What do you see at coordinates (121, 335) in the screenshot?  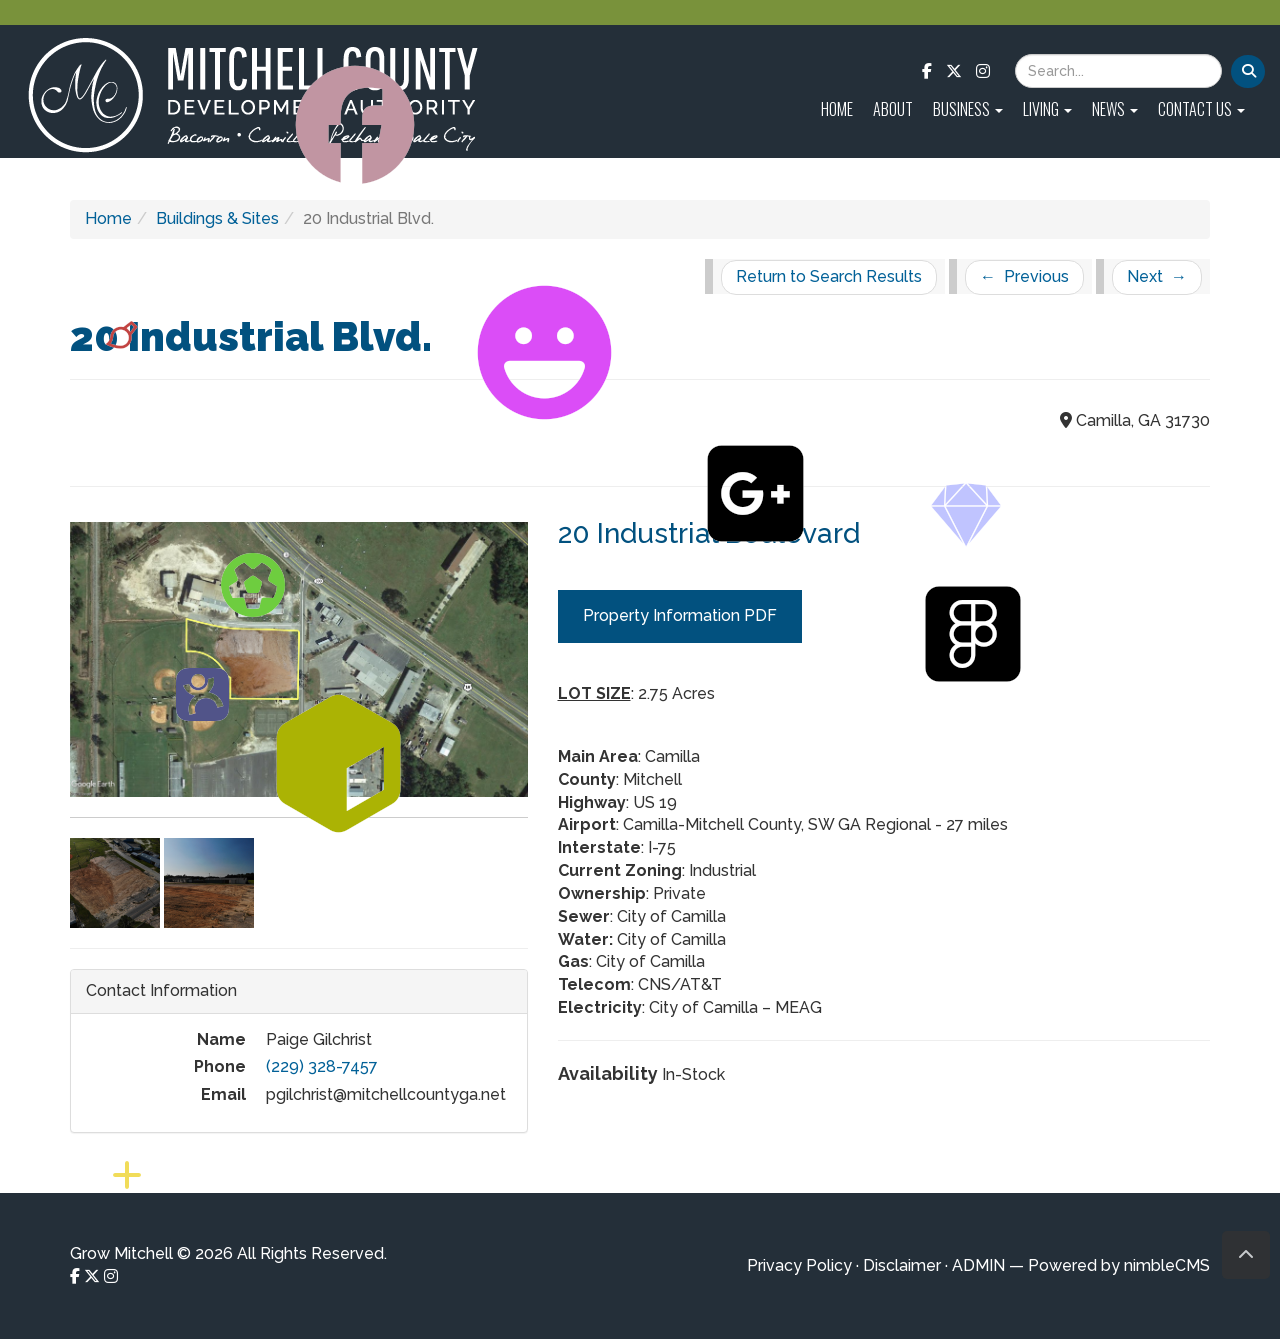 I see `access brush or painting tools` at bounding box center [121, 335].